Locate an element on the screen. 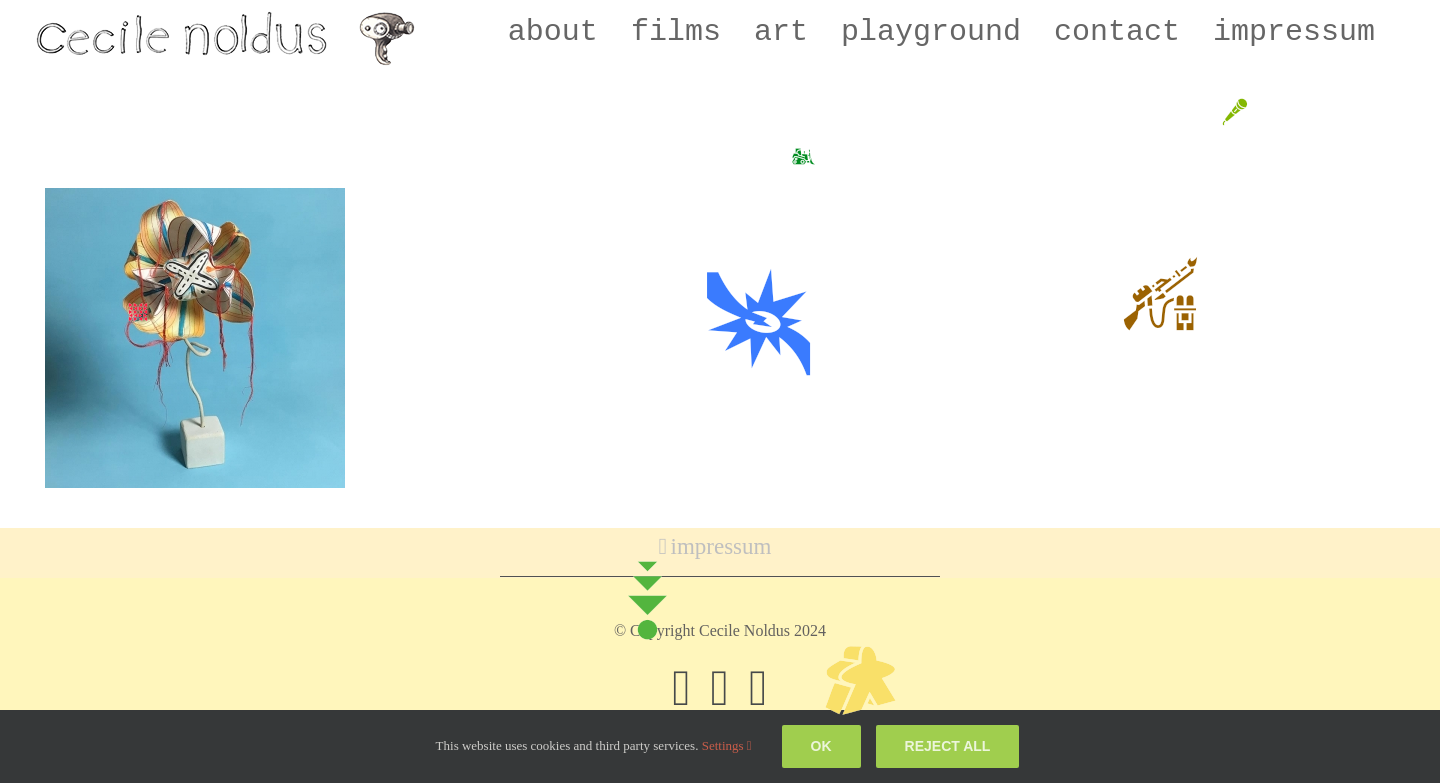 Image resolution: width=1440 pixels, height=783 pixels. pounce or quick attack action in a game is located at coordinates (647, 600).